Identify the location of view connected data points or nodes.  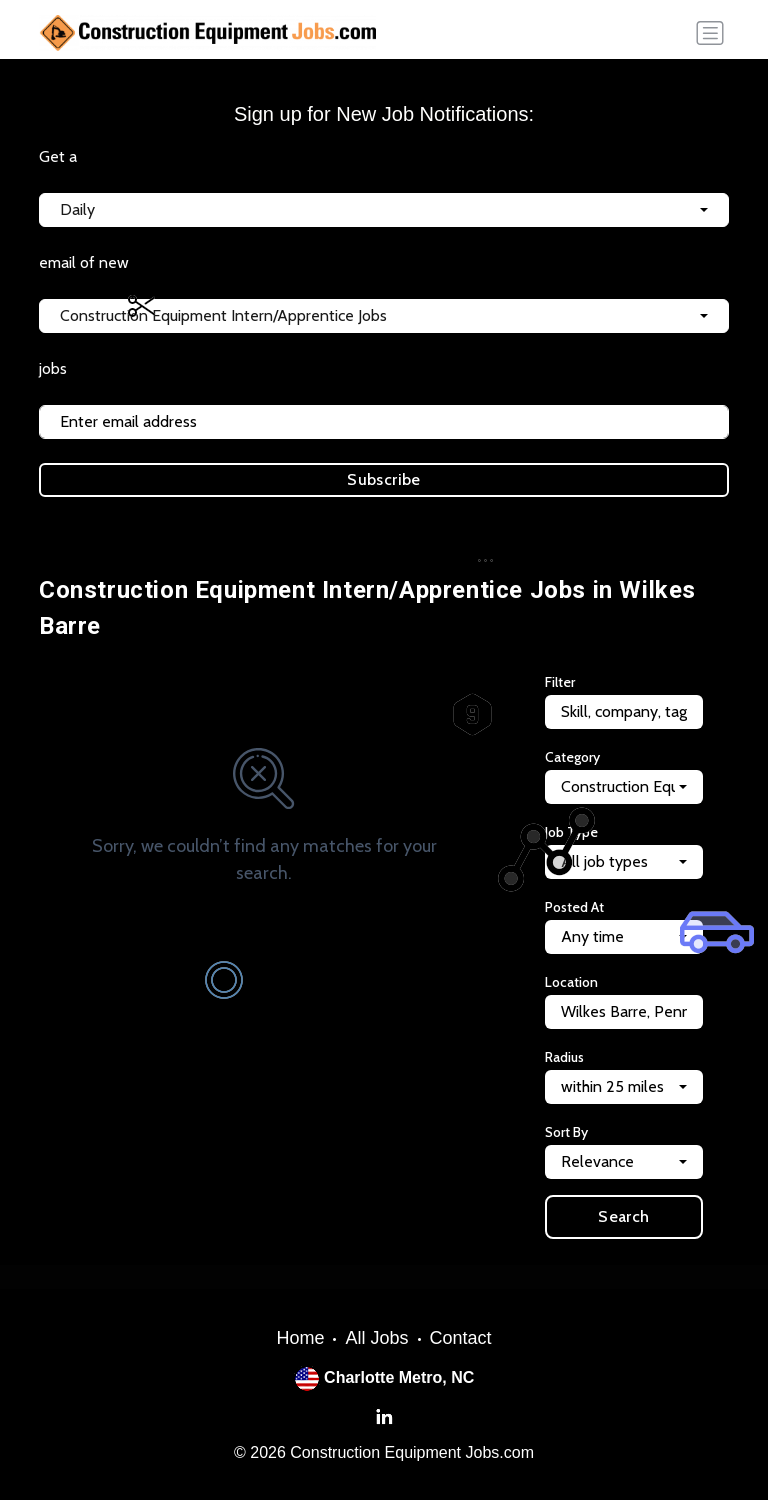
(546, 849).